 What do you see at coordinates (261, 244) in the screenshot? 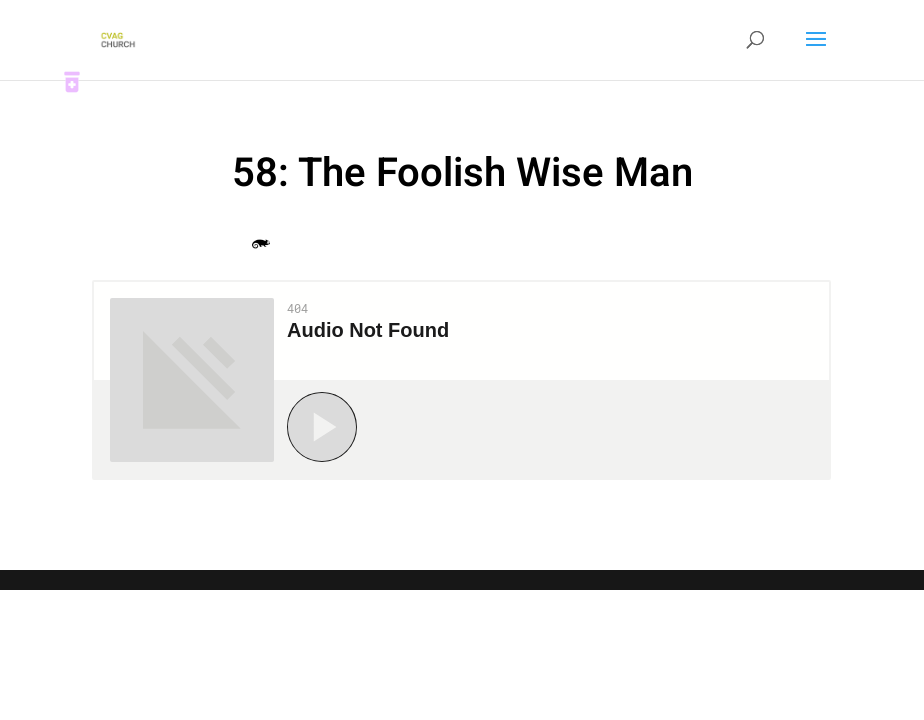
I see `SUSE Linux brand logo` at bounding box center [261, 244].